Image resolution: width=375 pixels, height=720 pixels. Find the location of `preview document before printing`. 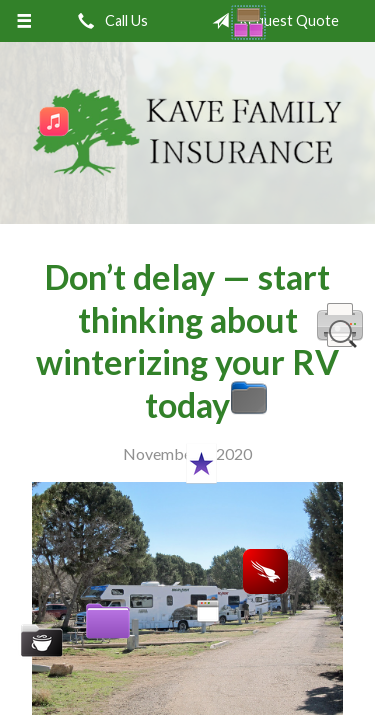

preview document before printing is located at coordinates (340, 325).